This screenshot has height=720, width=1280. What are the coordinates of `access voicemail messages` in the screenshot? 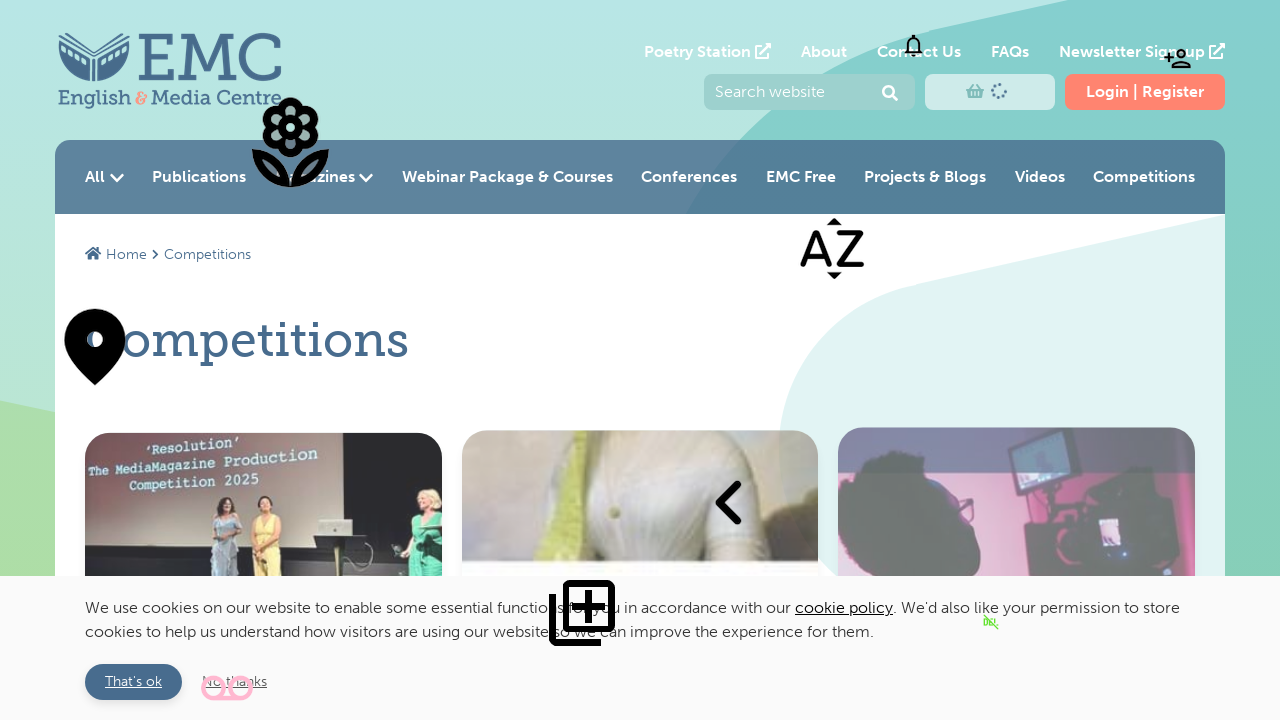 It's located at (227, 688).